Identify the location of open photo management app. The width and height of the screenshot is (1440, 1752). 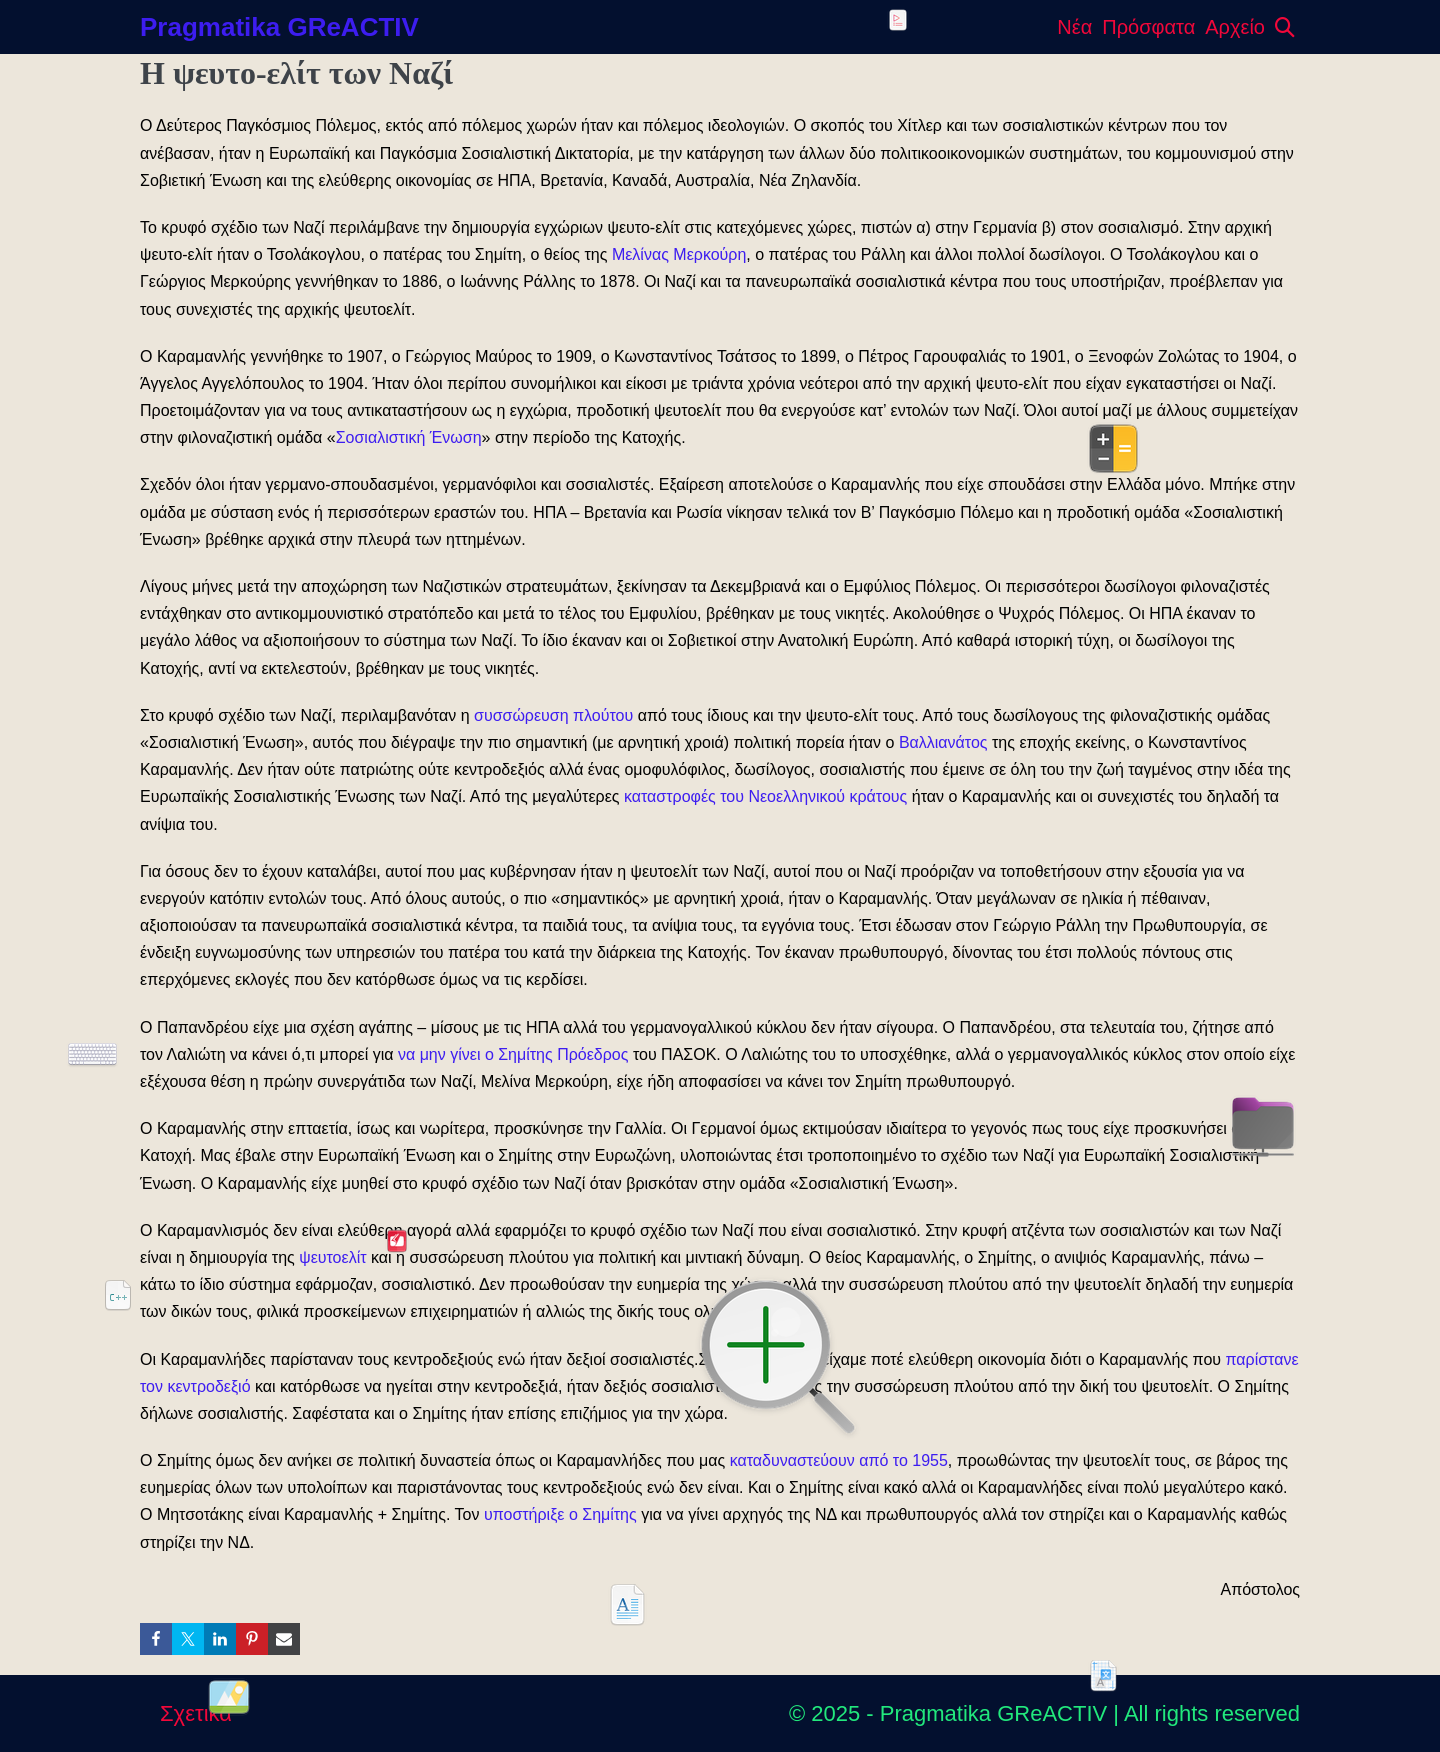
(229, 1697).